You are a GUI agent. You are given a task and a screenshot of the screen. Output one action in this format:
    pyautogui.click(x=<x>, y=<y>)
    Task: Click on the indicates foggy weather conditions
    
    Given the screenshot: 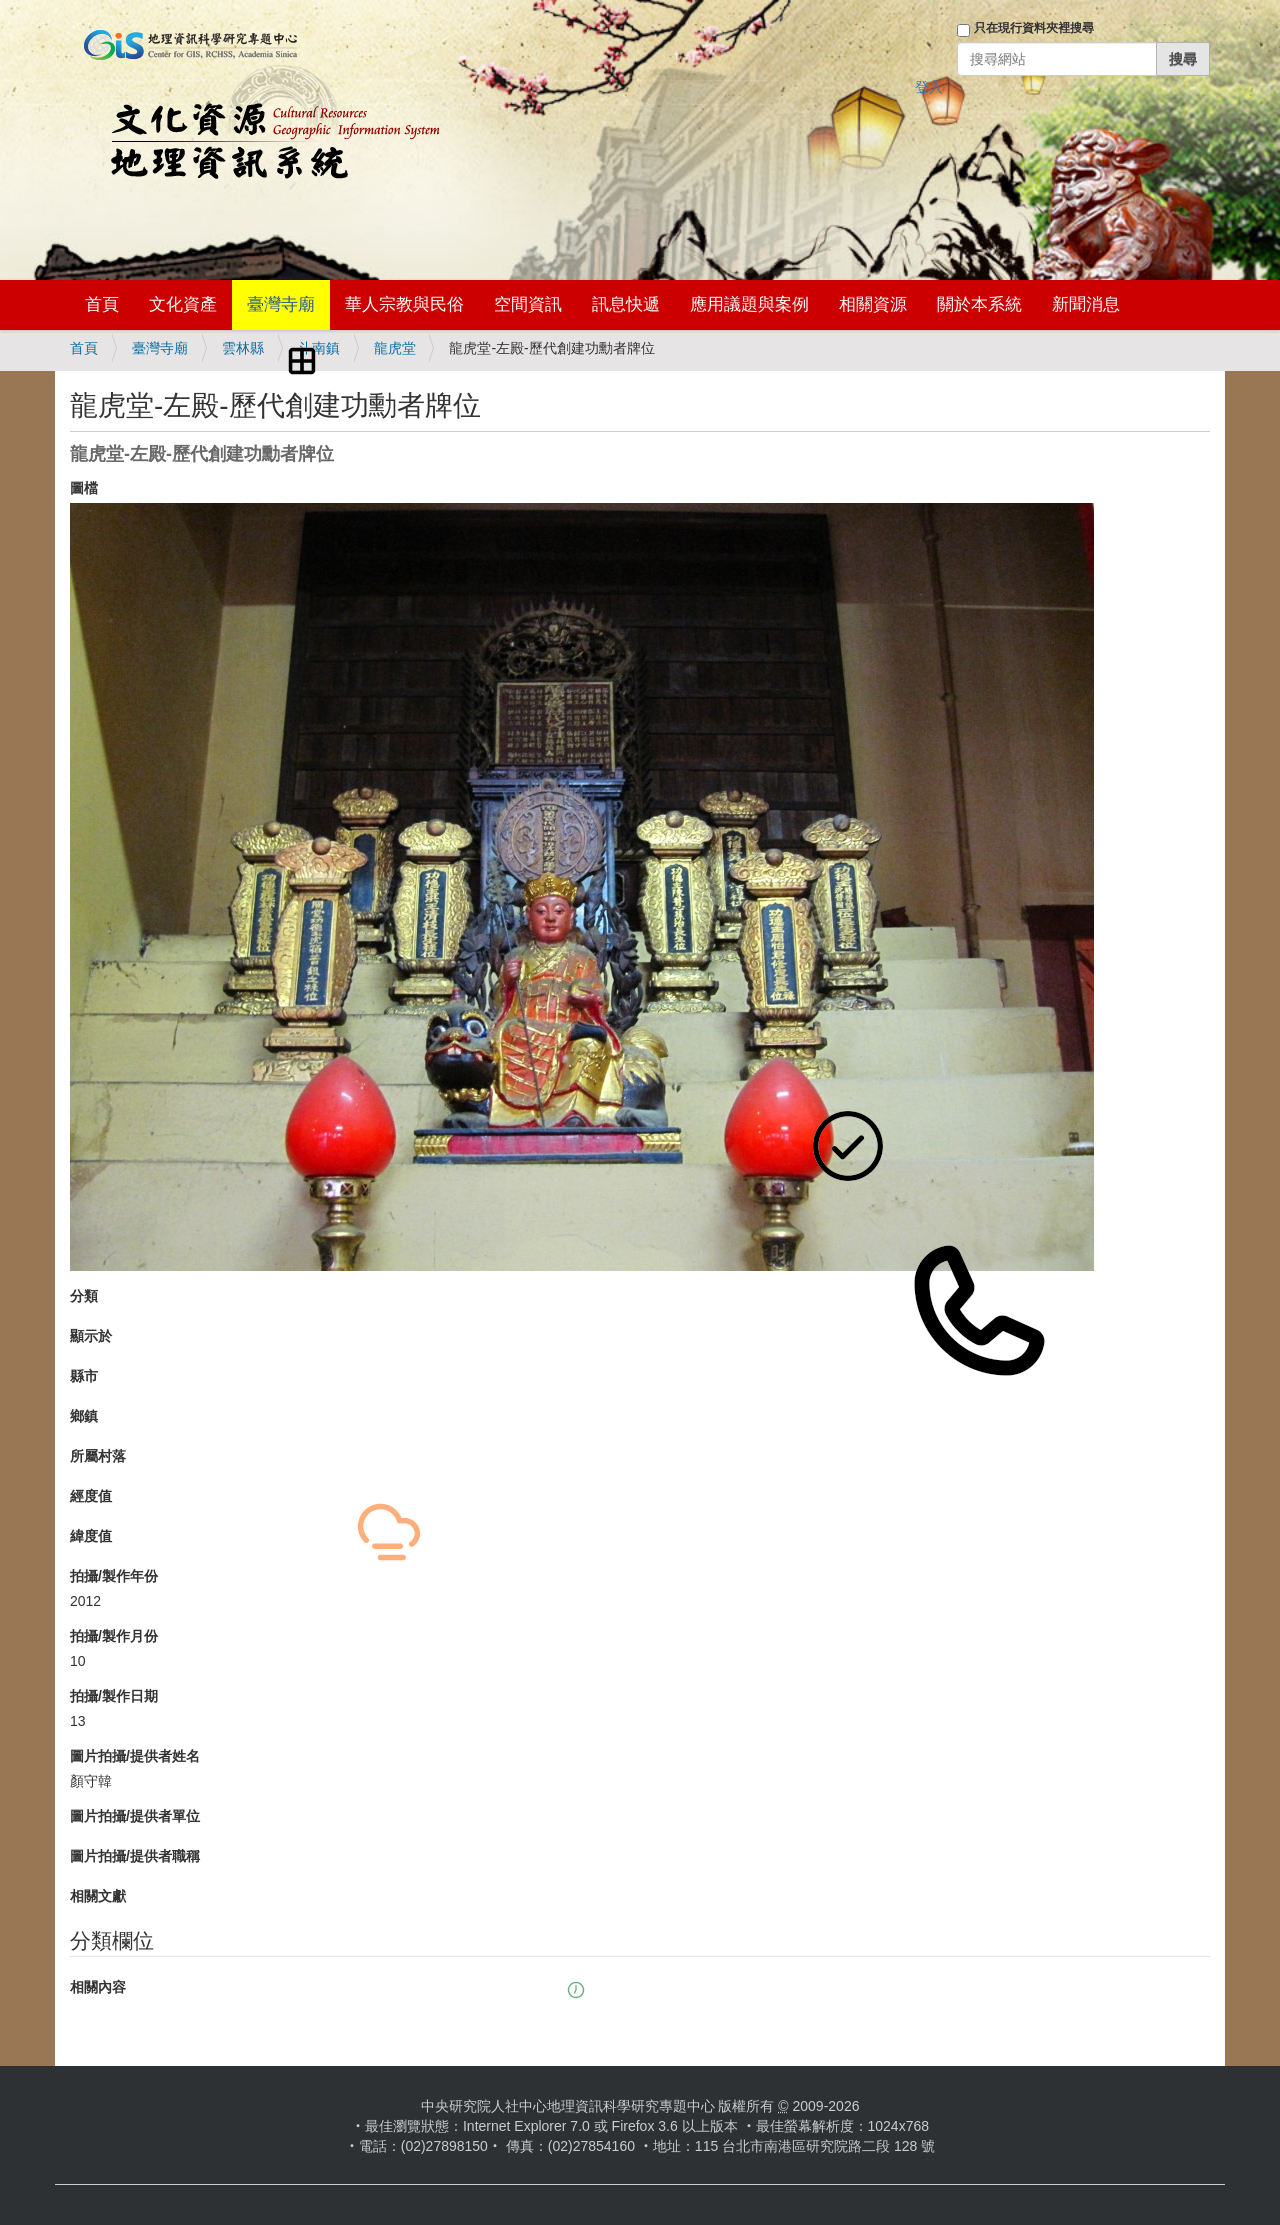 What is the action you would take?
    pyautogui.click(x=389, y=1532)
    